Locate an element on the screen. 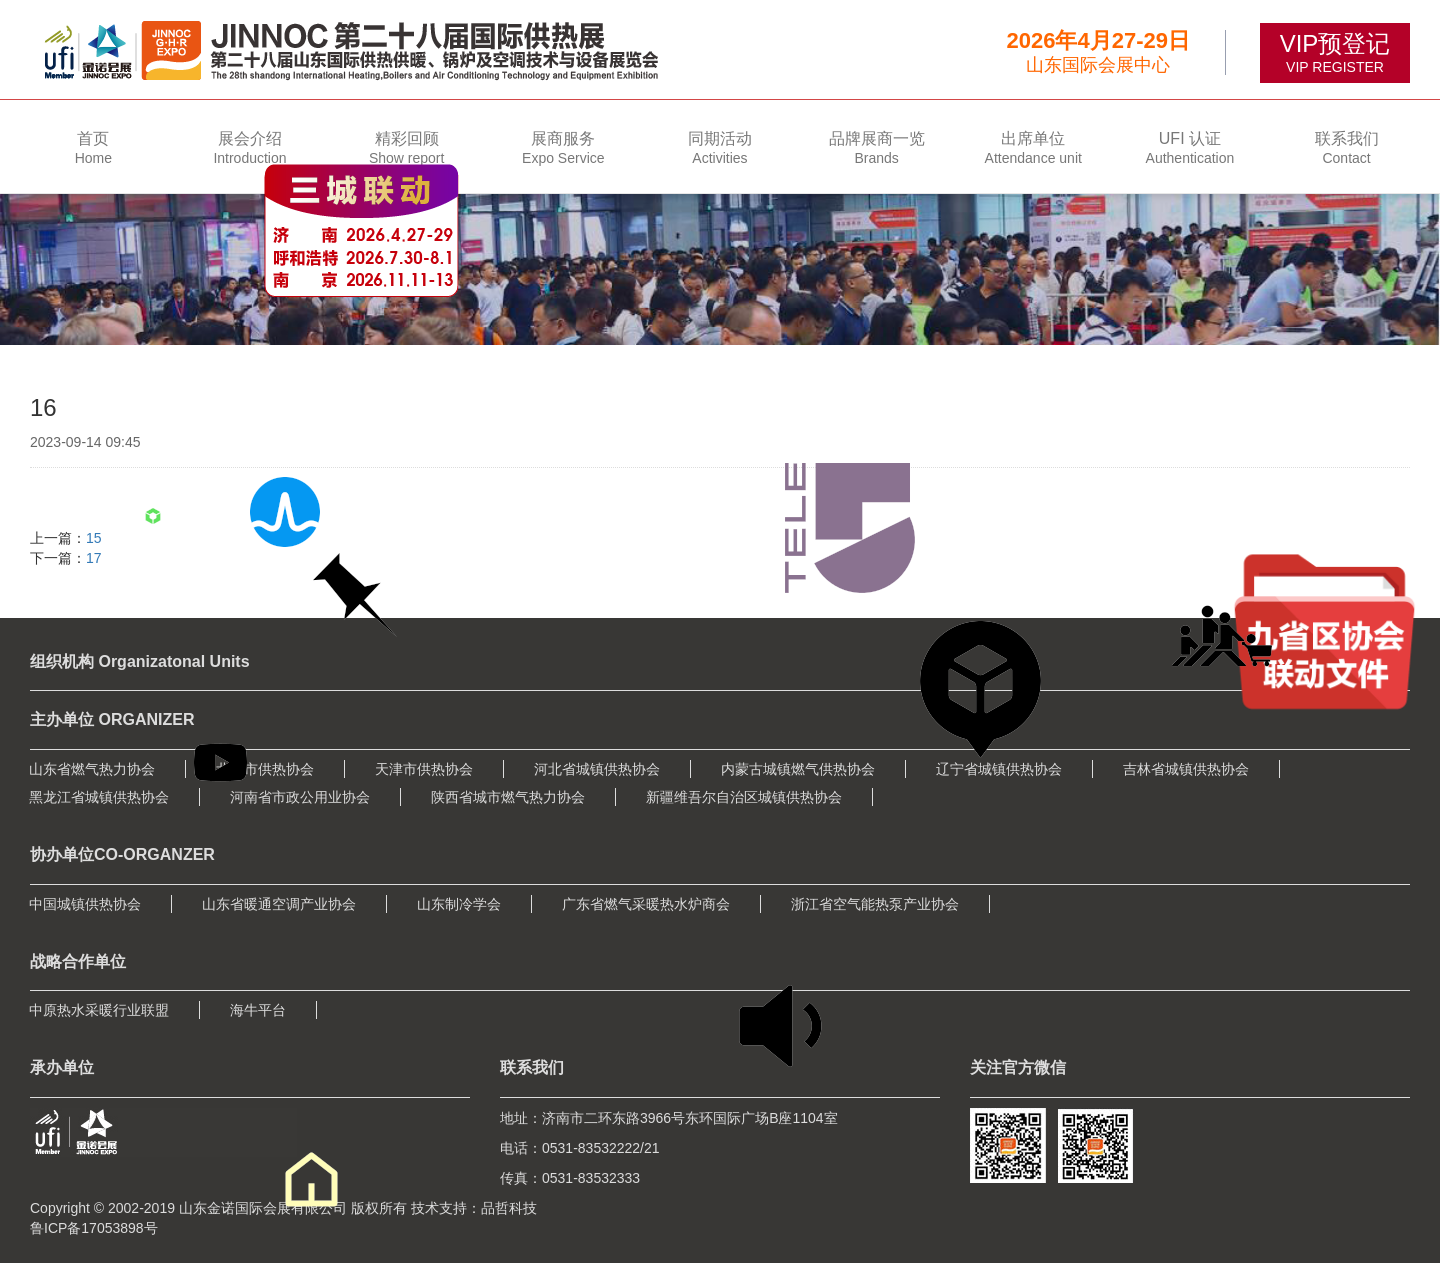  visit pinboard bookmarking service is located at coordinates (355, 595).